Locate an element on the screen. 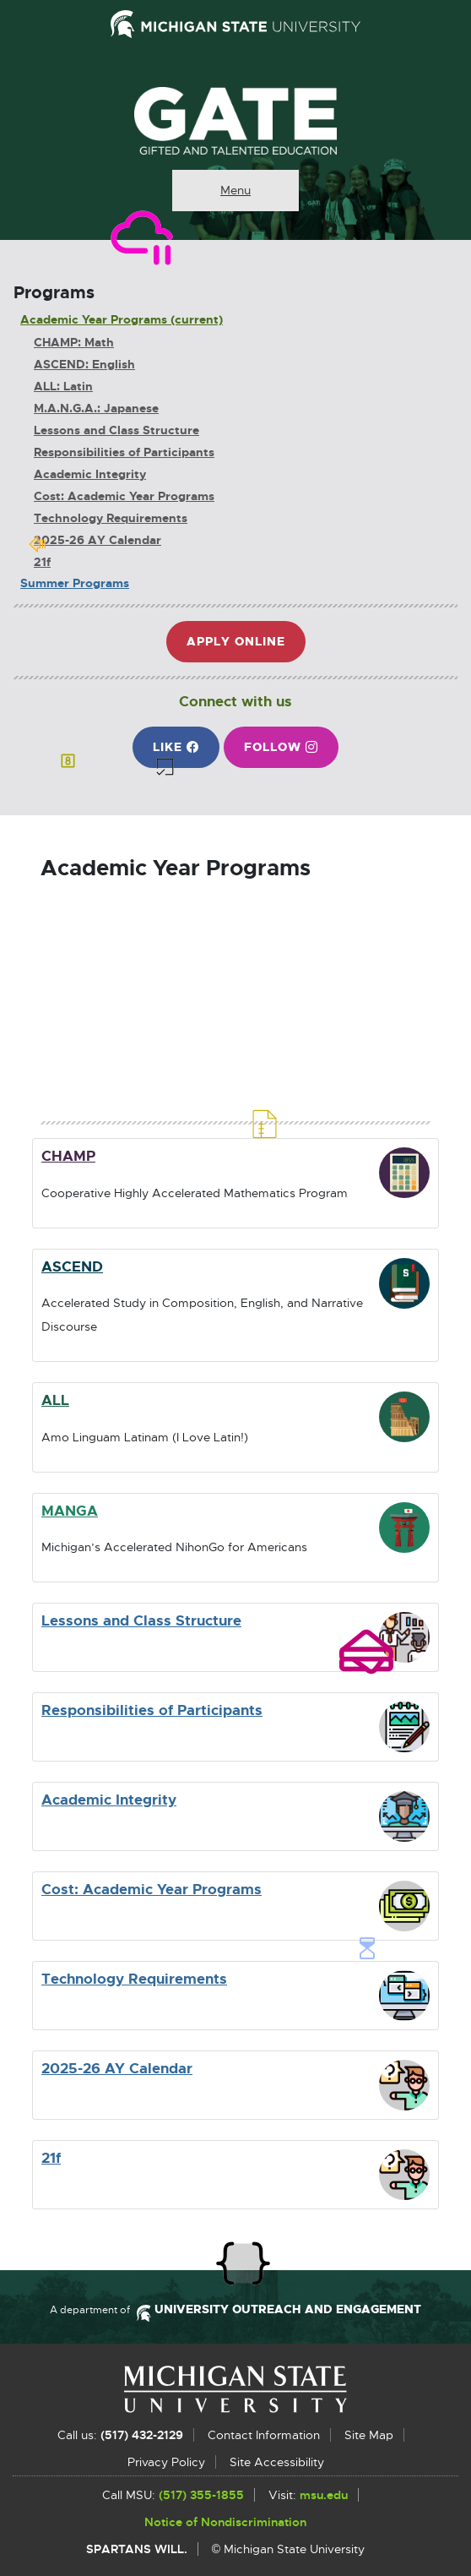  access compressed or archived files is located at coordinates (264, 1124).